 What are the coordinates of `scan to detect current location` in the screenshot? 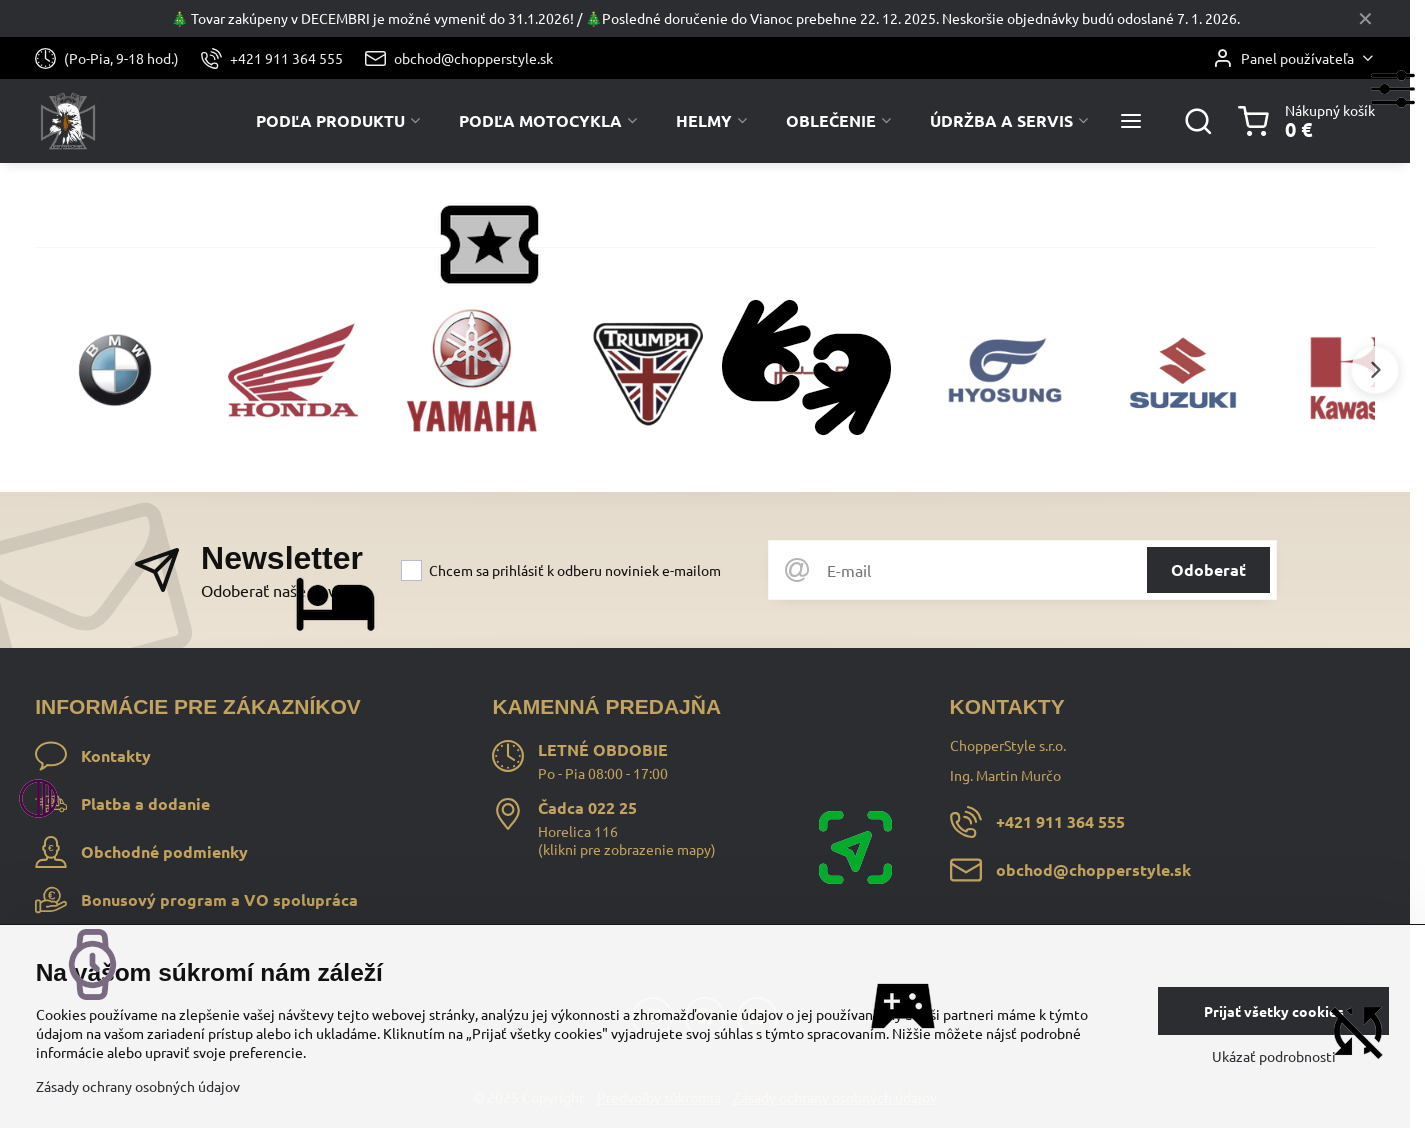 It's located at (855, 847).